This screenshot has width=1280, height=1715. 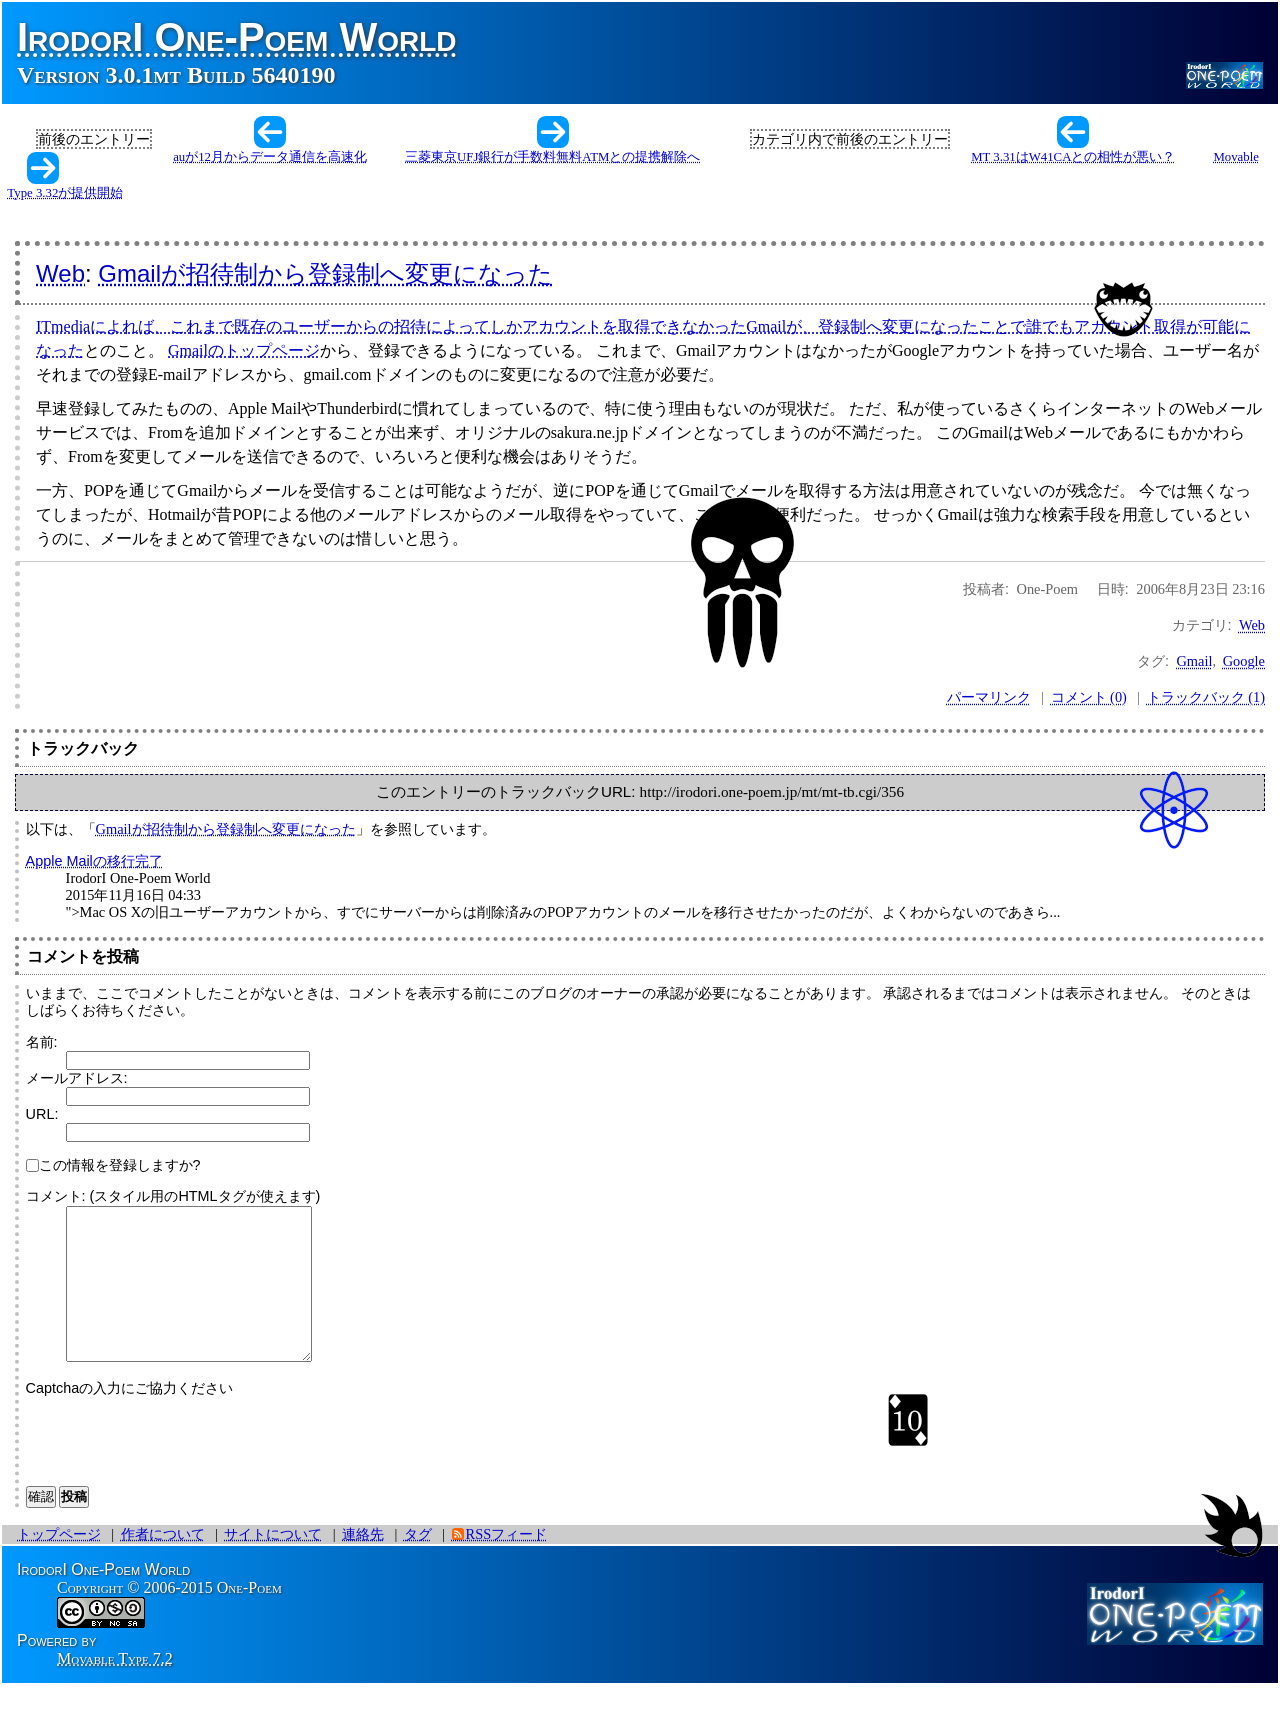 What do you see at coordinates (1174, 810) in the screenshot?
I see `access science or physics-related content` at bounding box center [1174, 810].